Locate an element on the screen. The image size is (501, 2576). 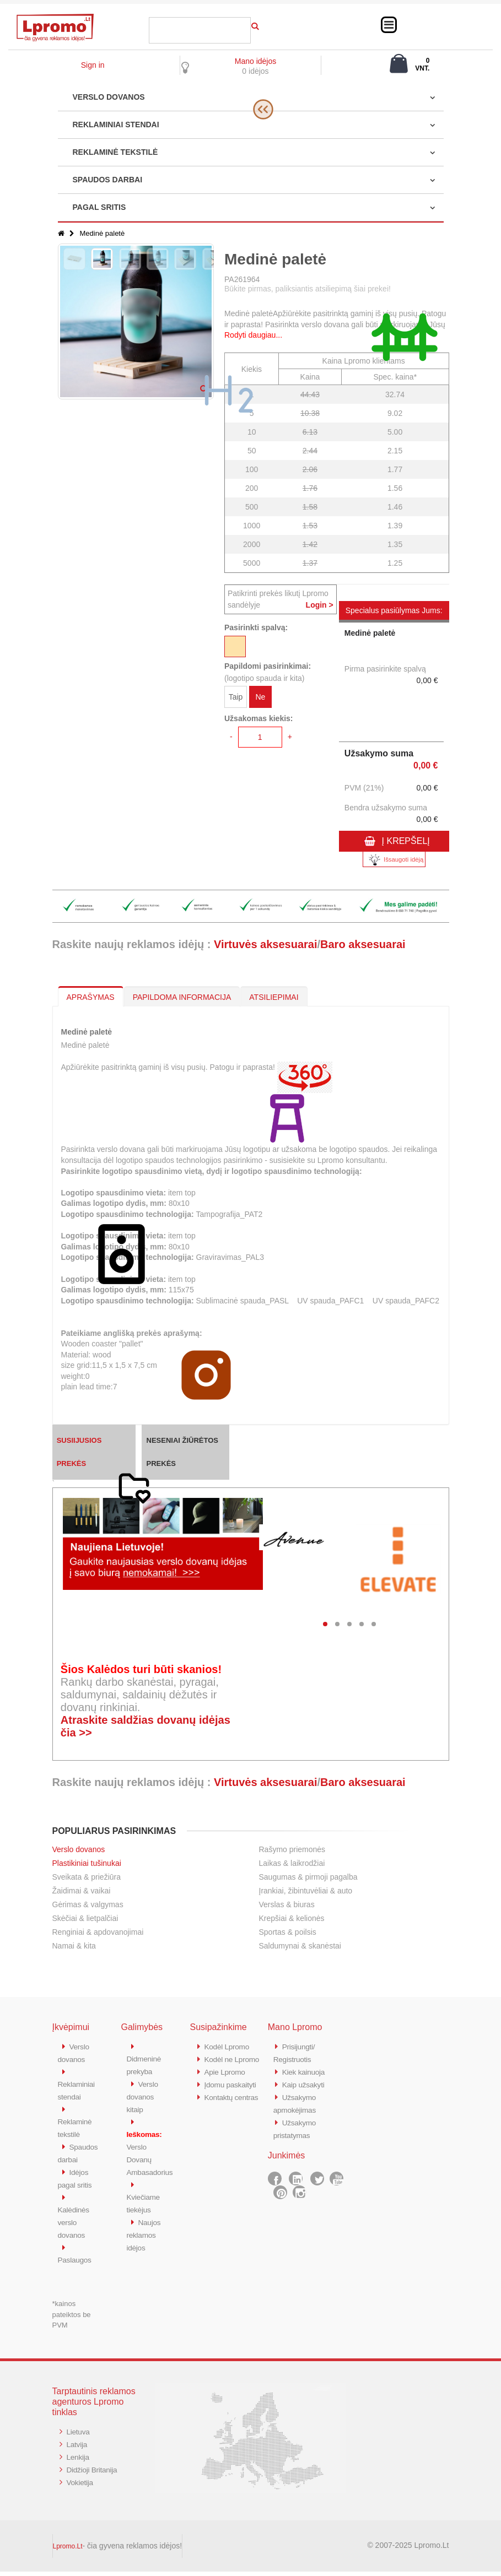
view bridge or overpass information is located at coordinates (405, 337).